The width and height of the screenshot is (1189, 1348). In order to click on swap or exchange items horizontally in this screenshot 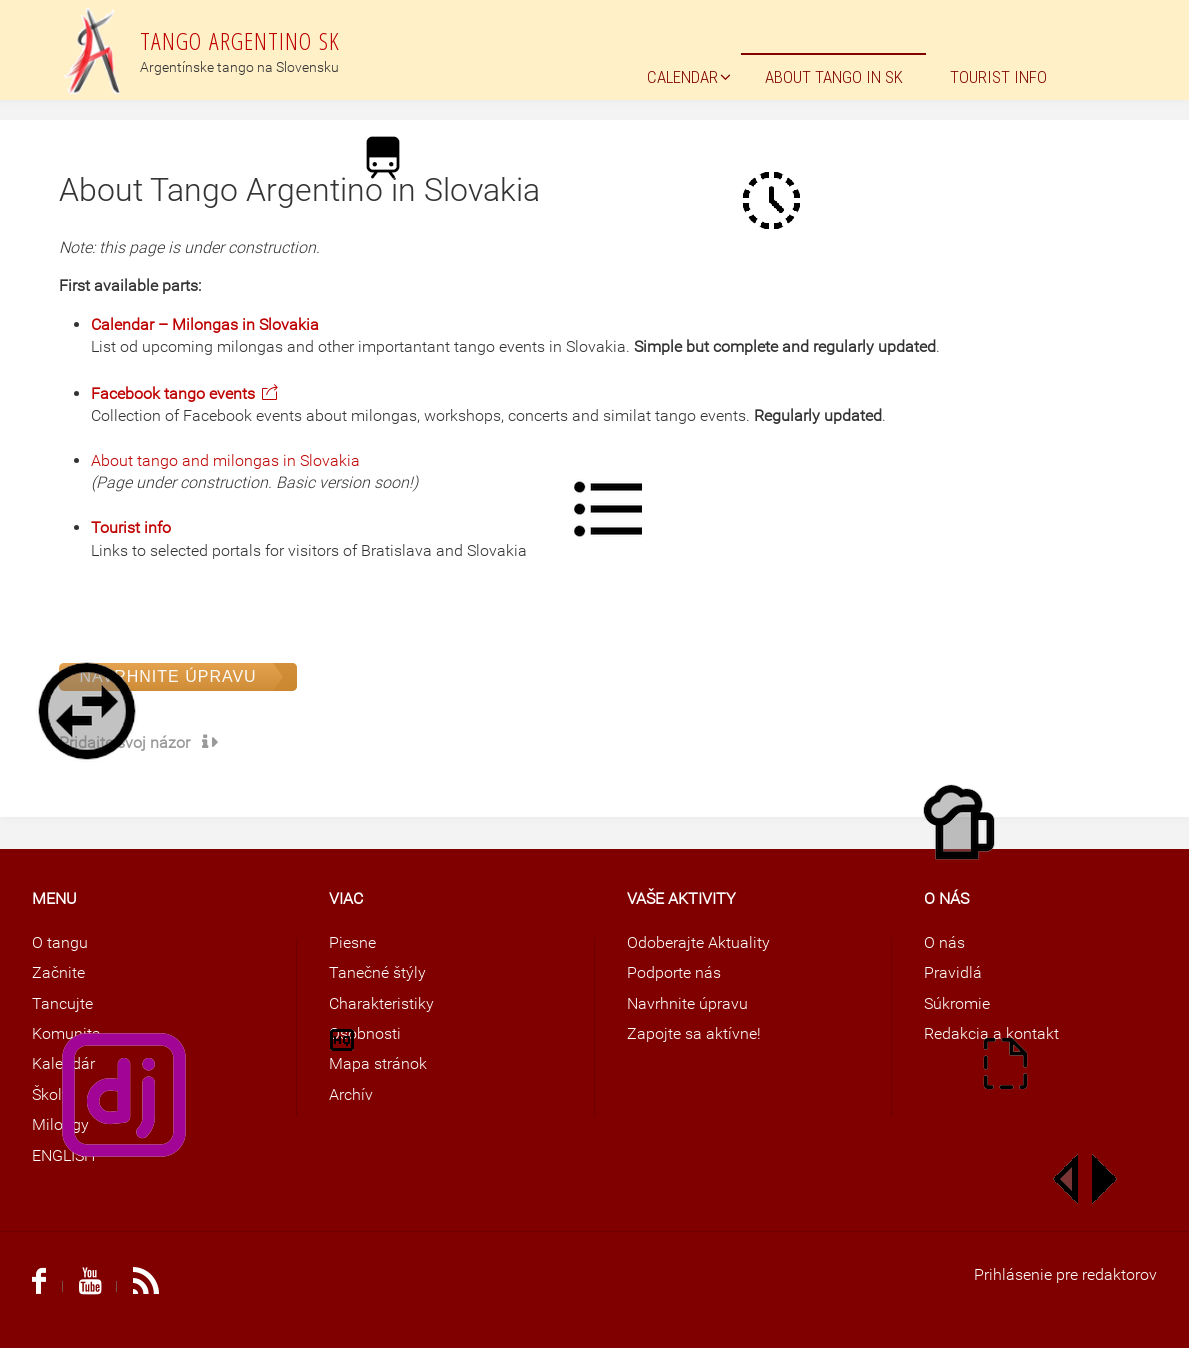, I will do `click(87, 711)`.